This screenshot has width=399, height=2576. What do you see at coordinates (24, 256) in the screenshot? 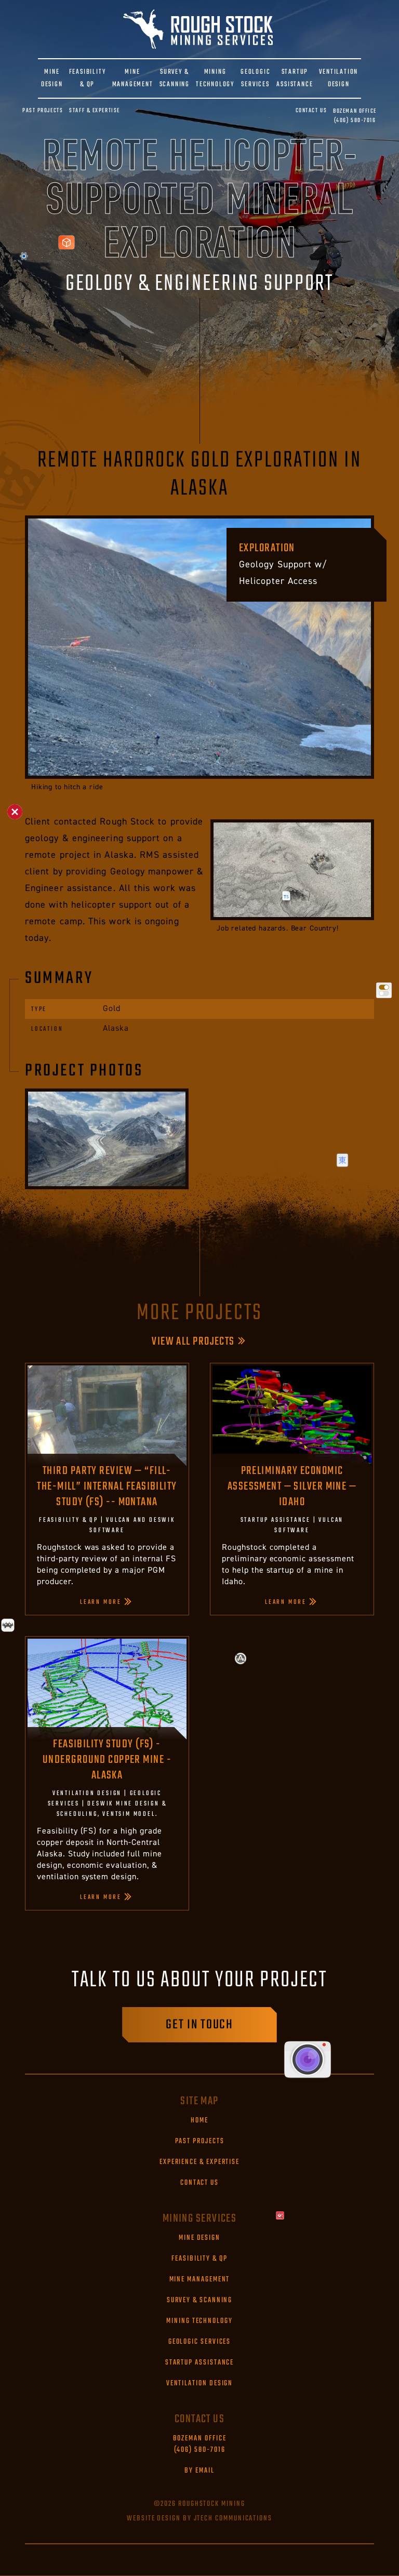
I see `open windows settings` at bounding box center [24, 256].